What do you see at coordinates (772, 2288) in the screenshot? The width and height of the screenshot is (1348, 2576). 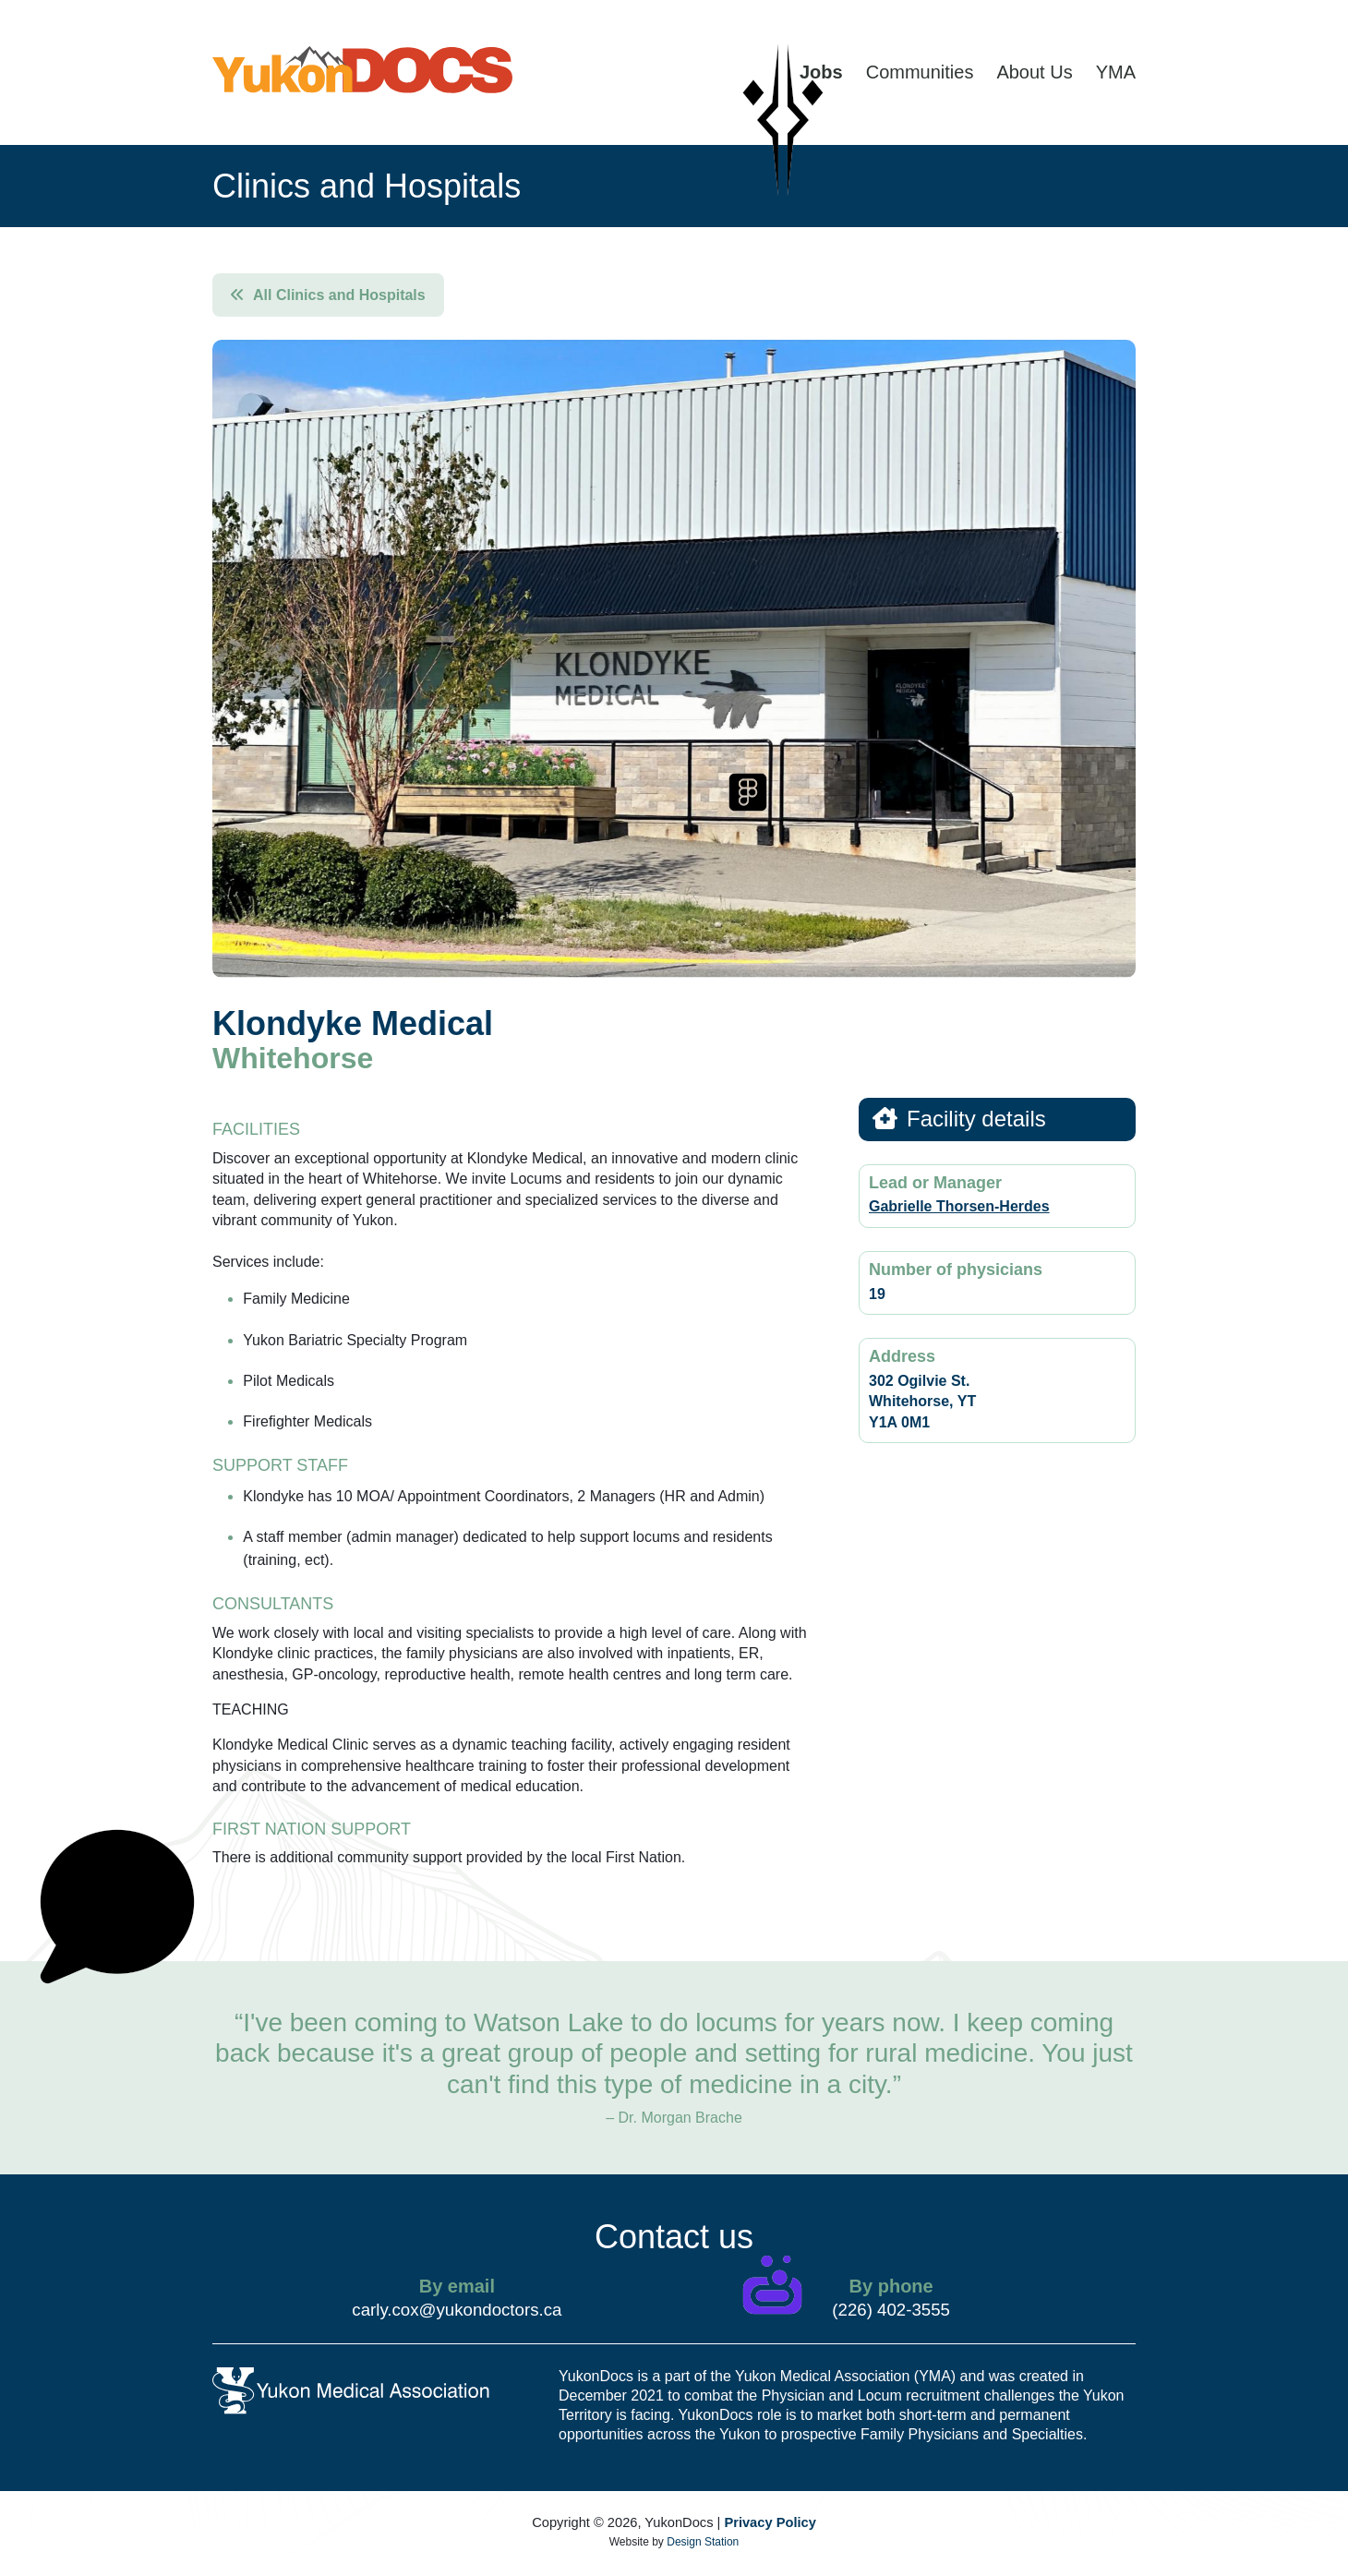 I see `indicates hand washing or hygiene station` at bounding box center [772, 2288].